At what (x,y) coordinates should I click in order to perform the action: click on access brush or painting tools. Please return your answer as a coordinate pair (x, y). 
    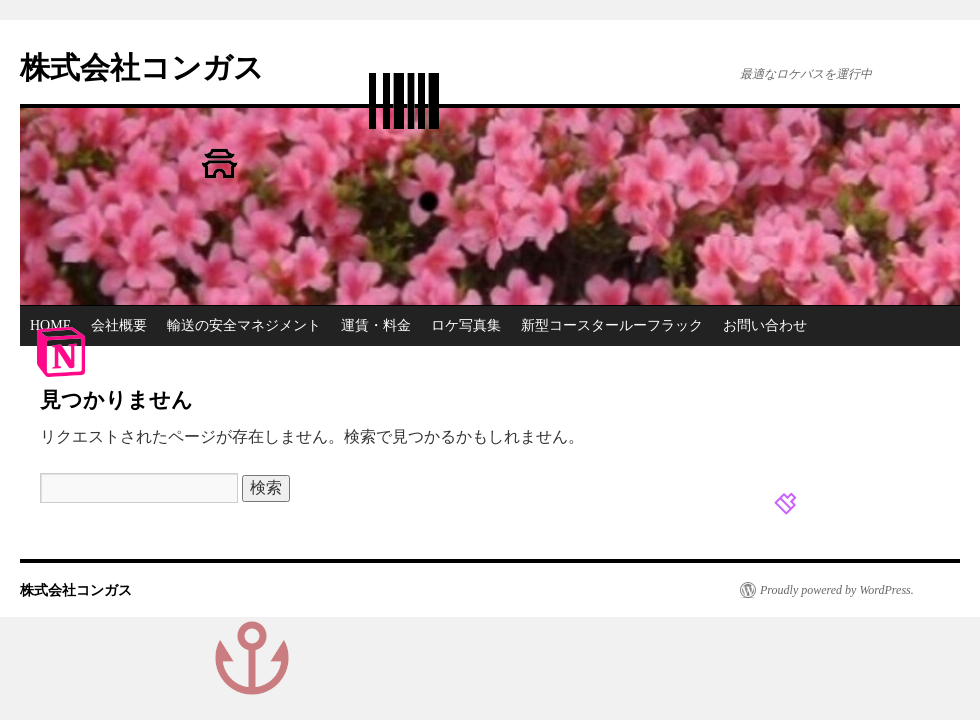
    Looking at the image, I should click on (786, 503).